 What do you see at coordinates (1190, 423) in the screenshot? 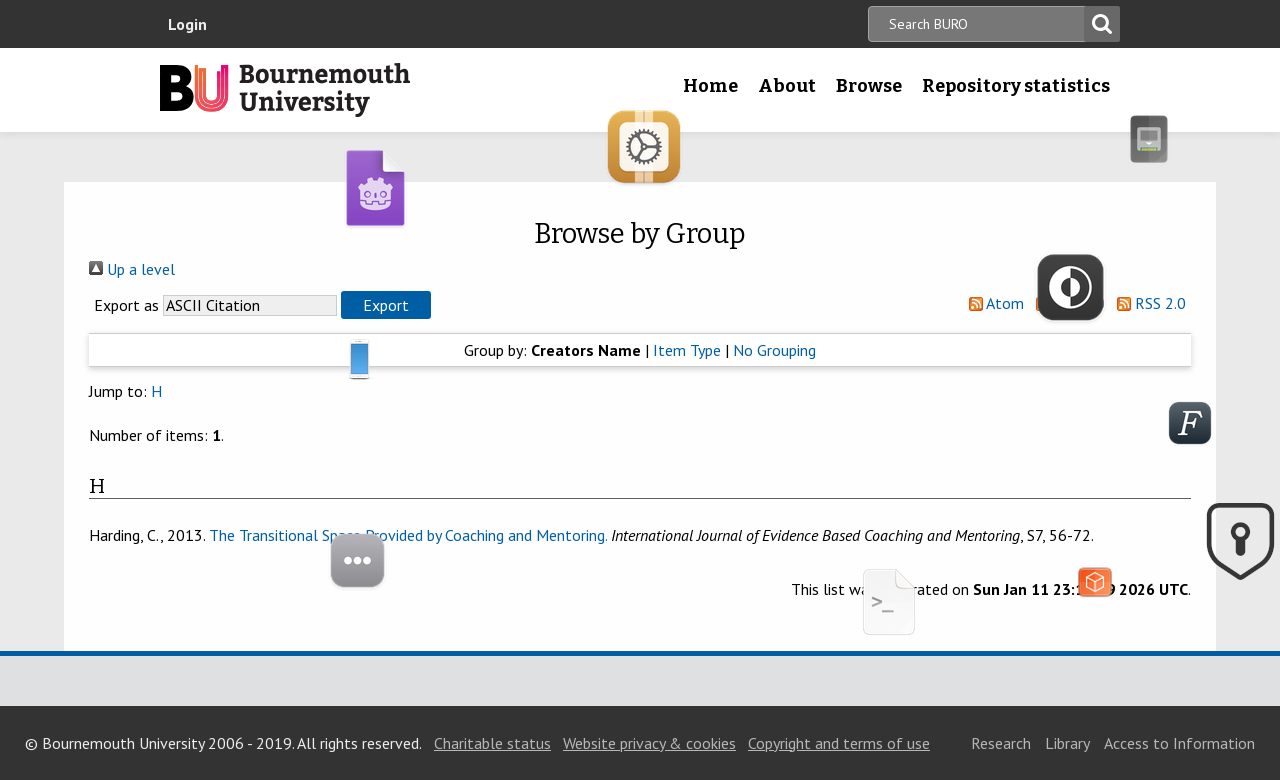
I see `open font management app` at bounding box center [1190, 423].